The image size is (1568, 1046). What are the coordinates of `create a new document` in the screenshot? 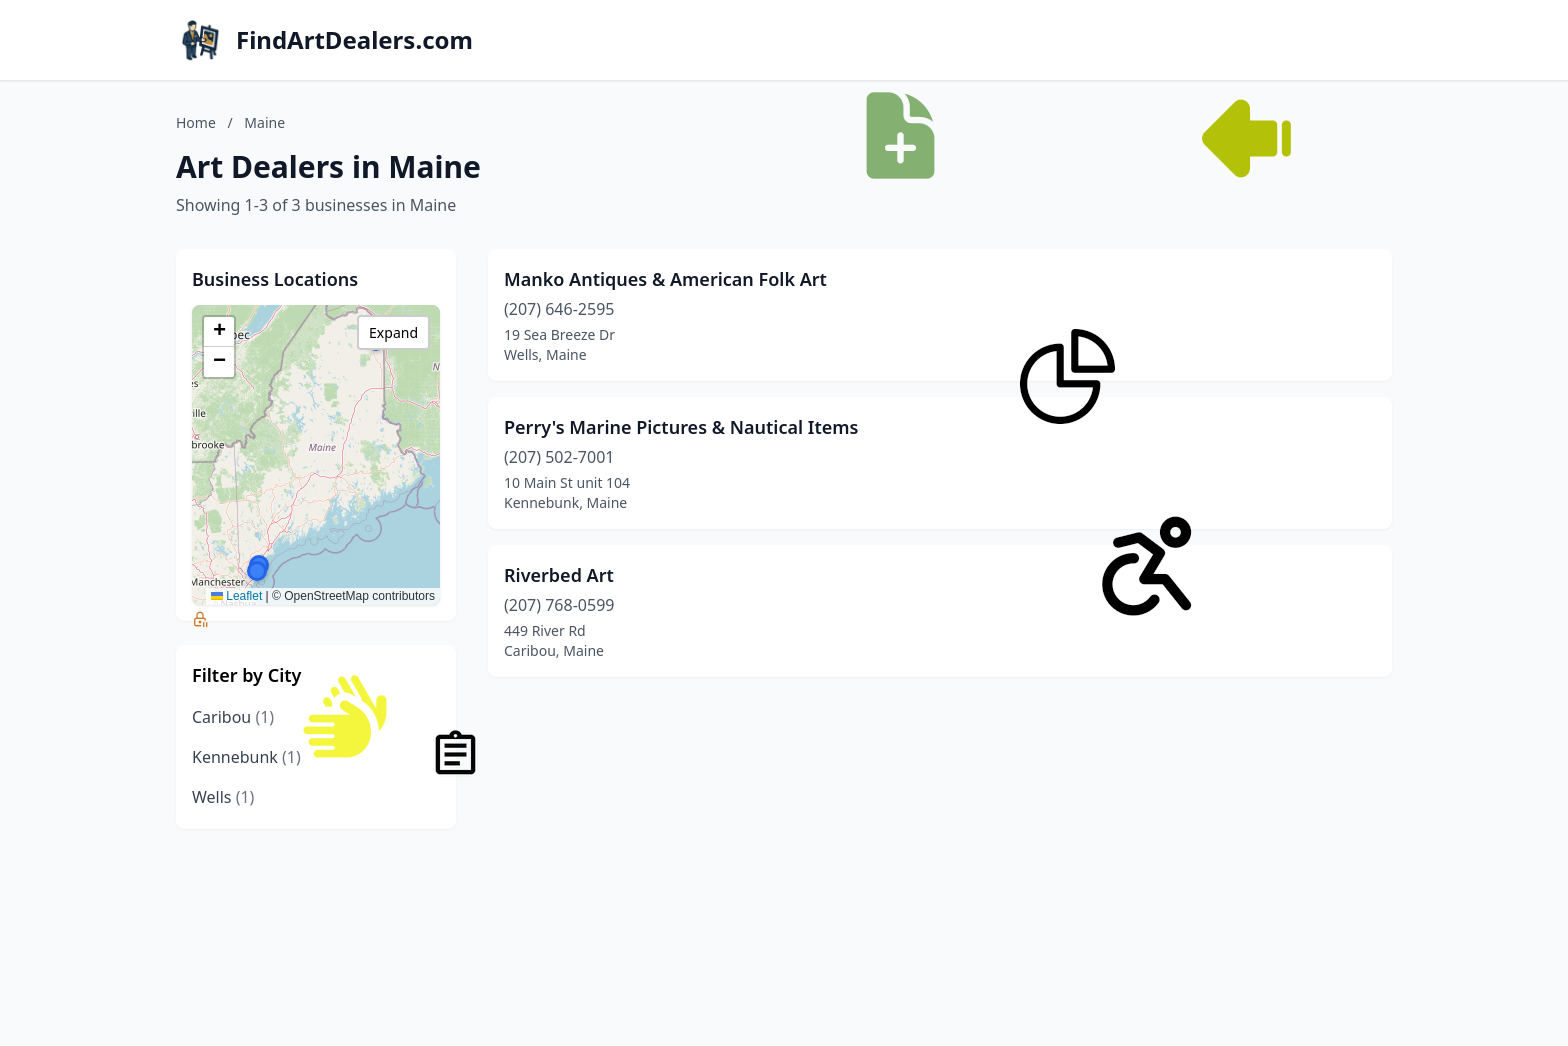 It's located at (900, 135).